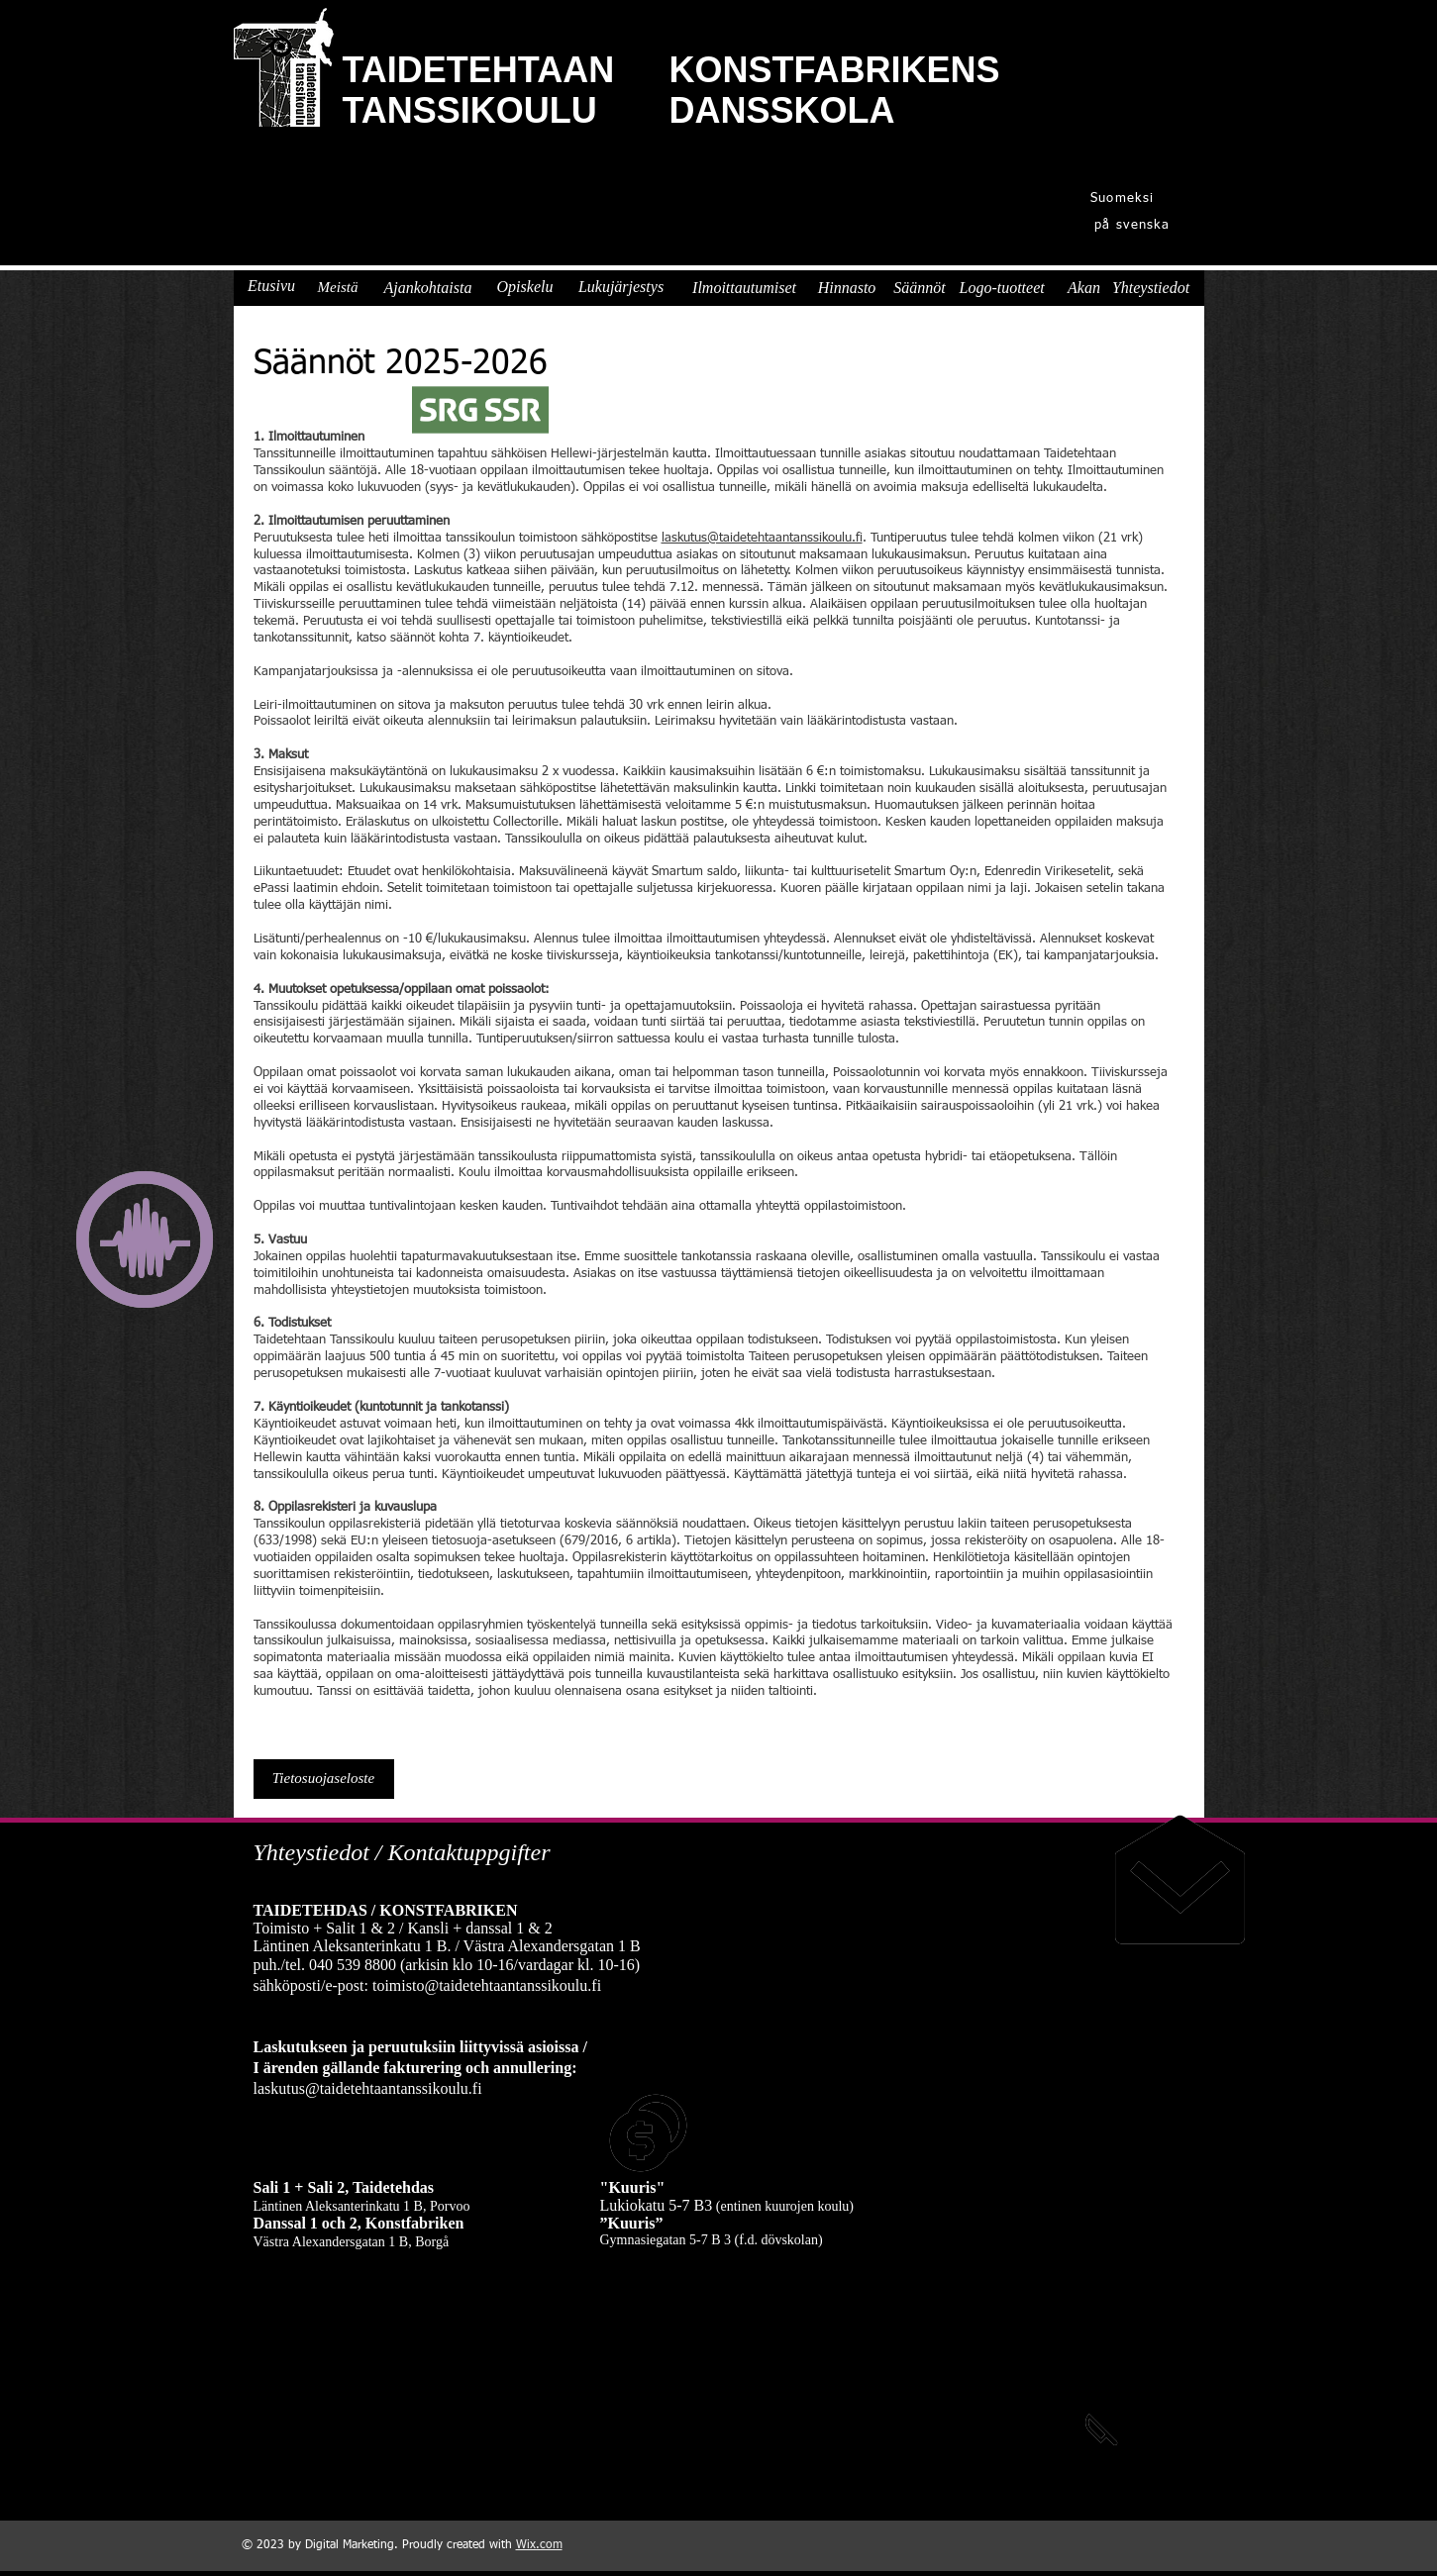 Image resolution: width=1437 pixels, height=2576 pixels. What do you see at coordinates (1100, 2429) in the screenshot?
I see `access cooking or recipe features` at bounding box center [1100, 2429].